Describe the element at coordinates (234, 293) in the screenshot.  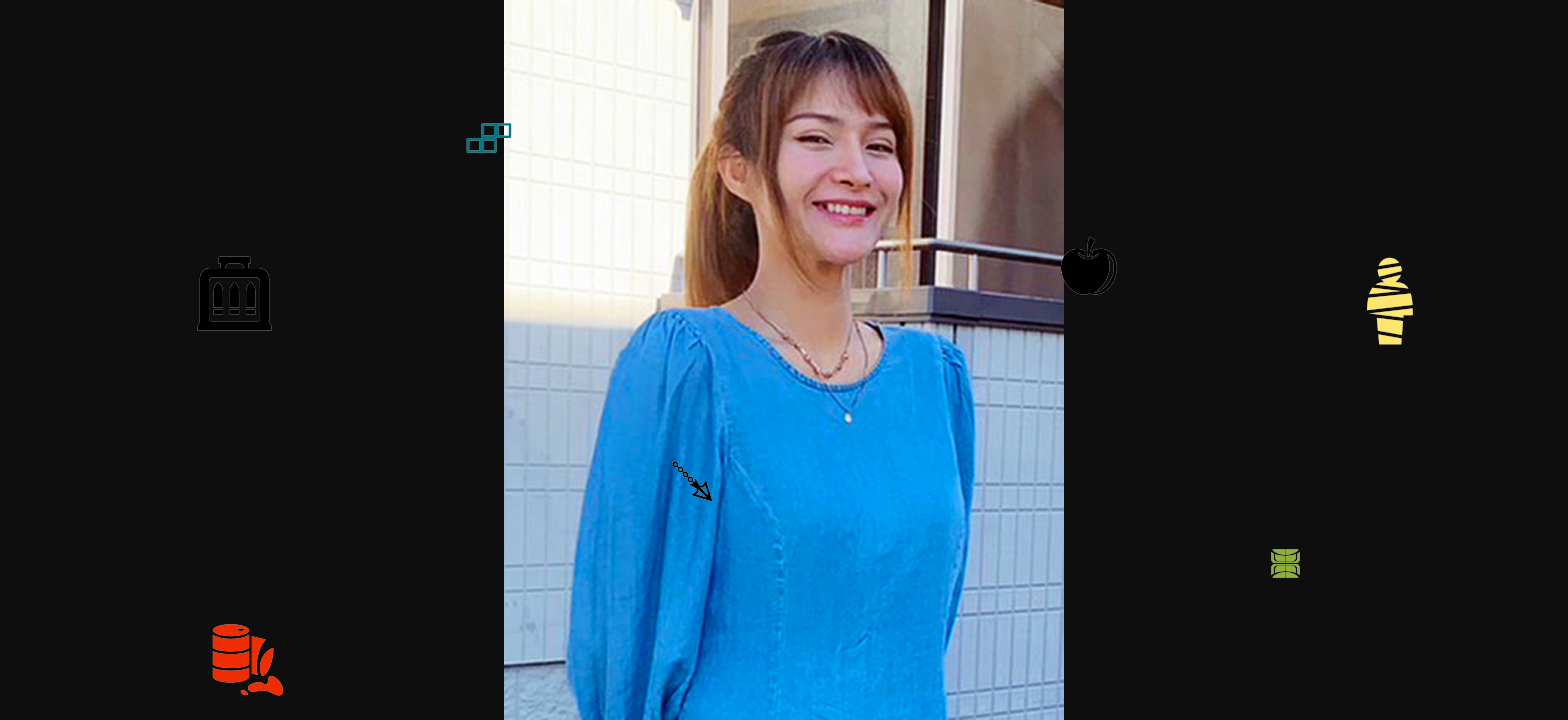
I see `ammunition inventory or storage in a game` at that location.